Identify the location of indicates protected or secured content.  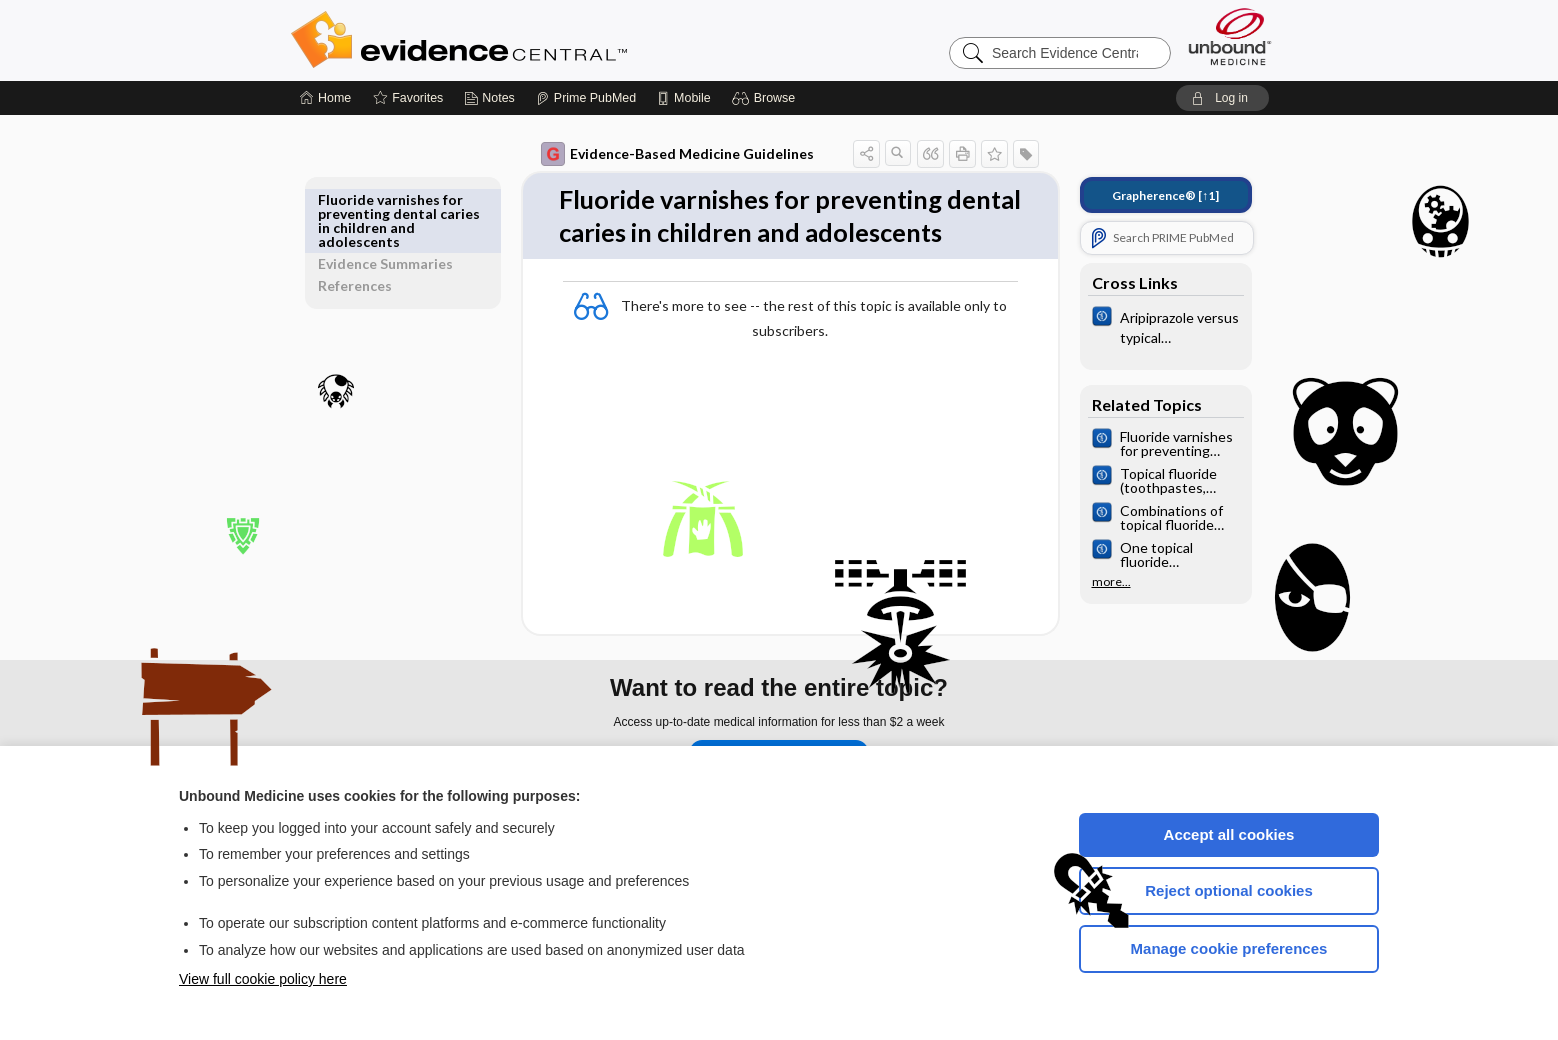
(243, 536).